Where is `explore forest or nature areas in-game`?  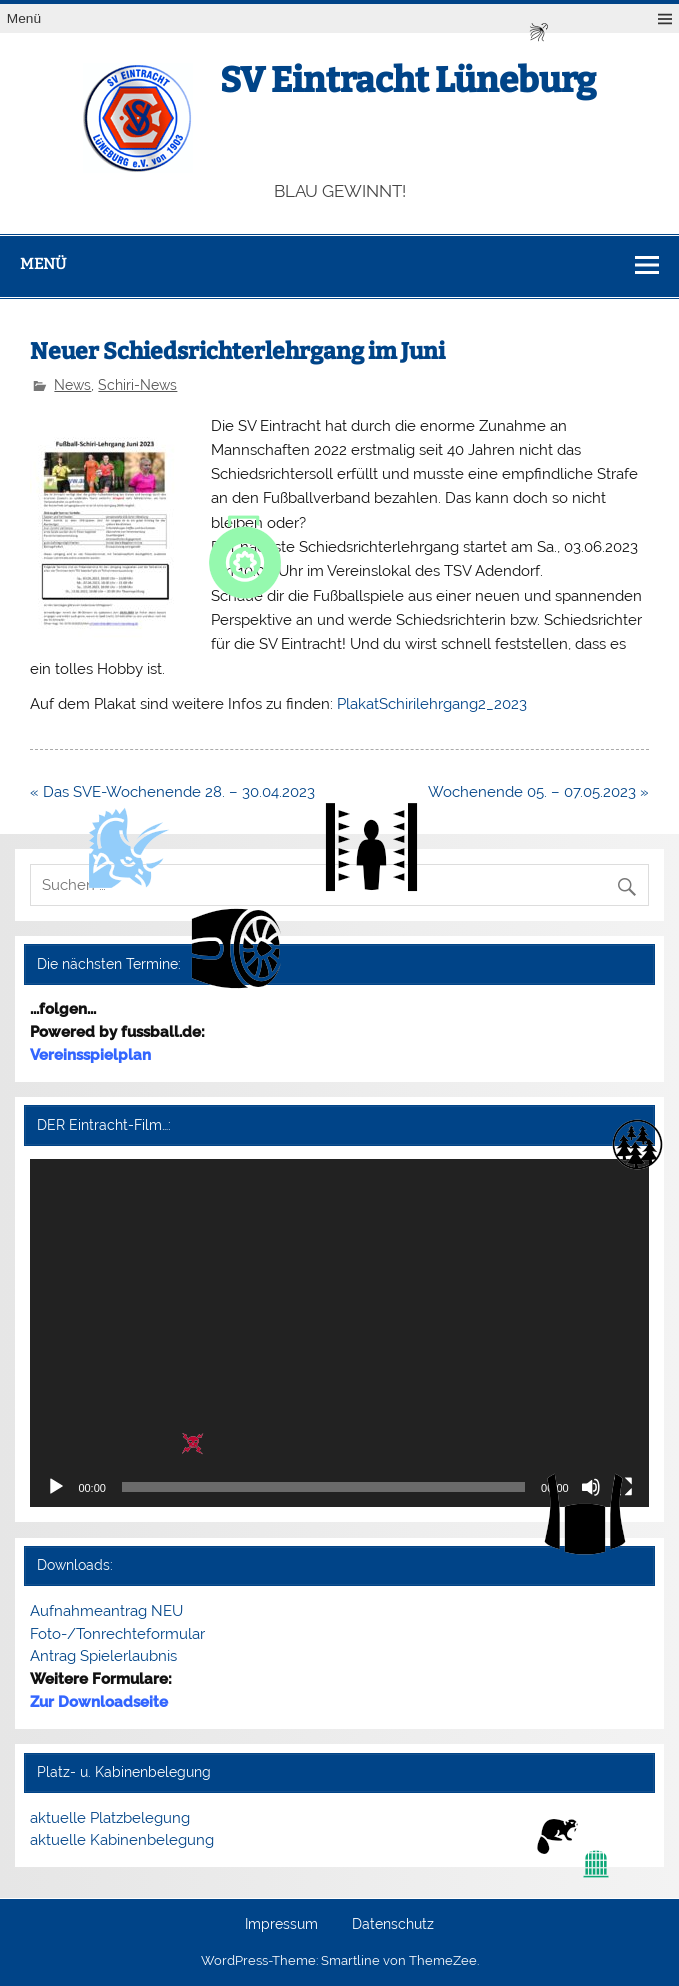
explore forest or nature areas in-game is located at coordinates (637, 1144).